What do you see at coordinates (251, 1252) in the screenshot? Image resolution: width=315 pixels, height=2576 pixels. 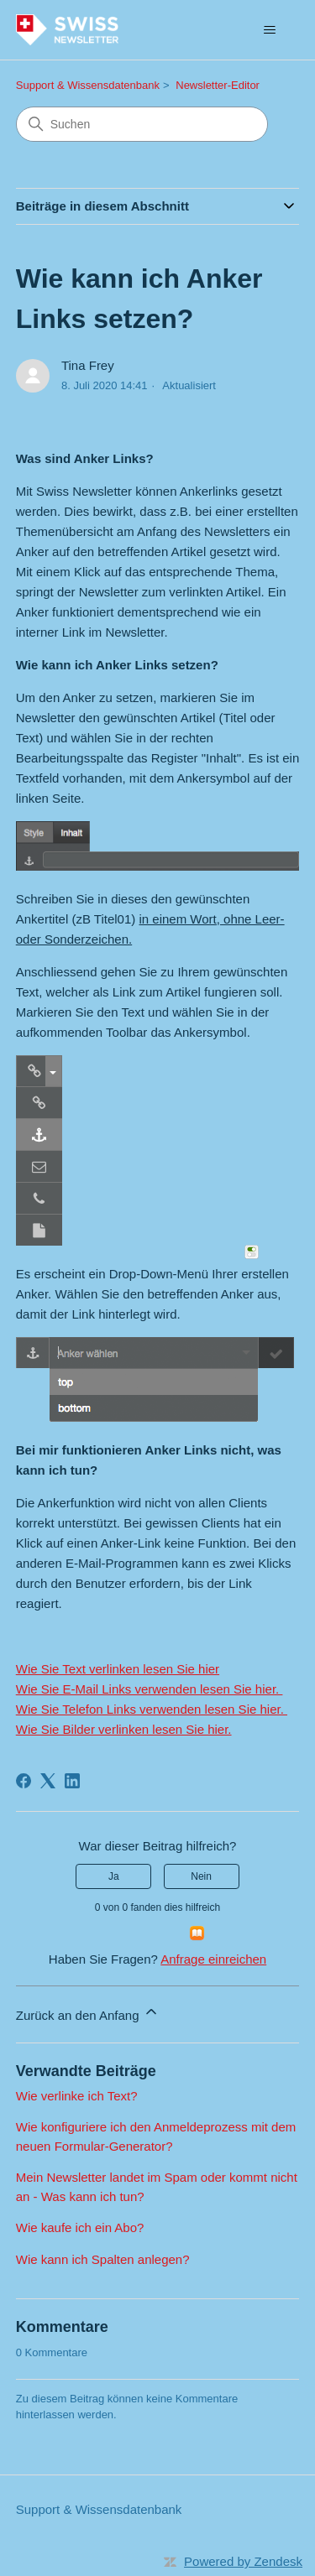 I see `open system tweaks or settings customization` at bounding box center [251, 1252].